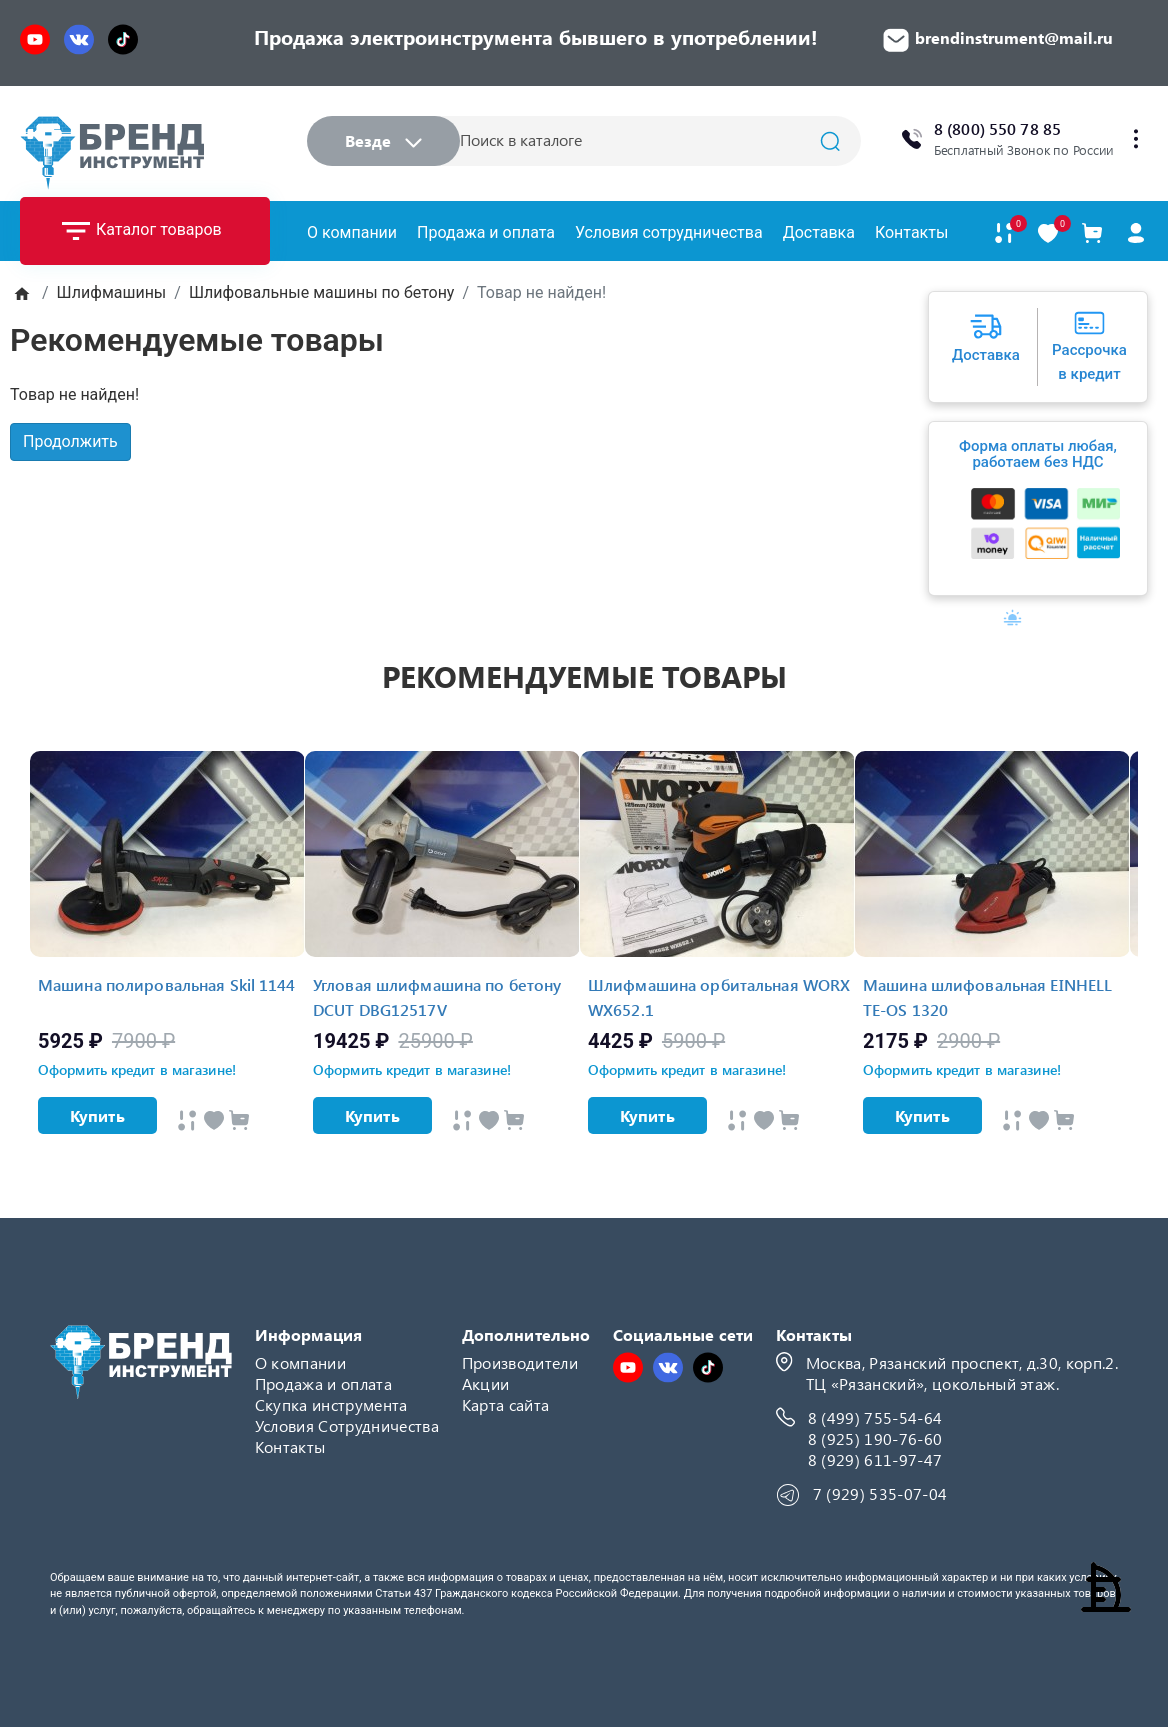  I want to click on view landmark or tourist attraction, so click(1106, 1587).